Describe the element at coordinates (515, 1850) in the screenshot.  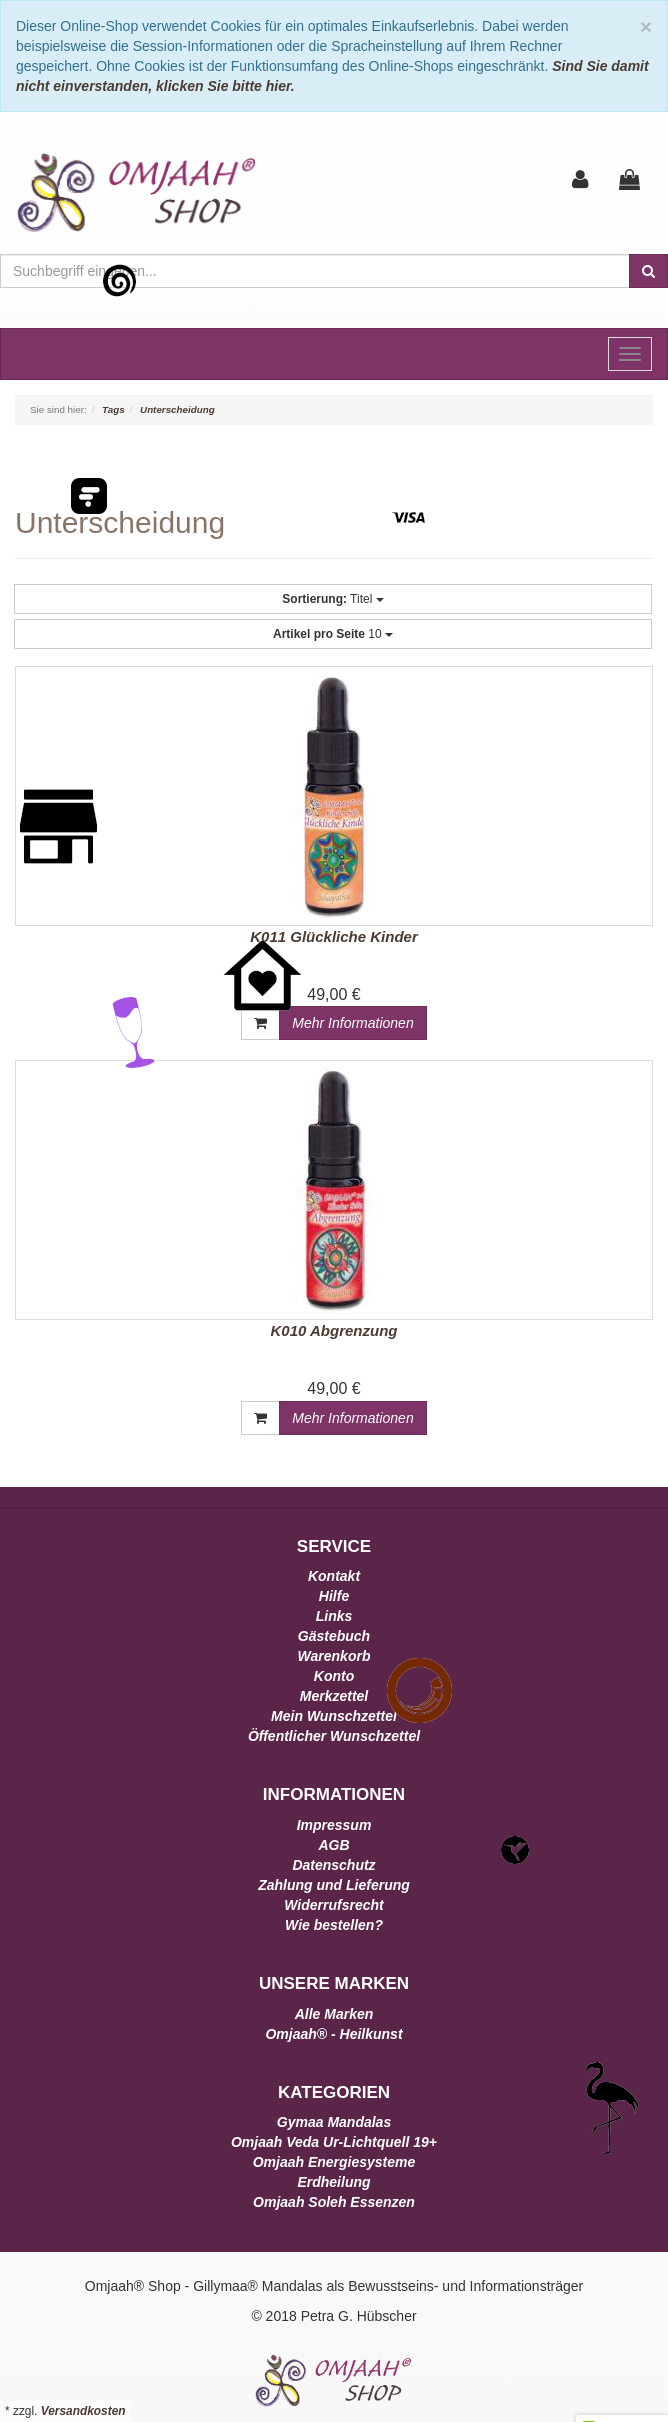
I see `InterBase database software logo` at that location.